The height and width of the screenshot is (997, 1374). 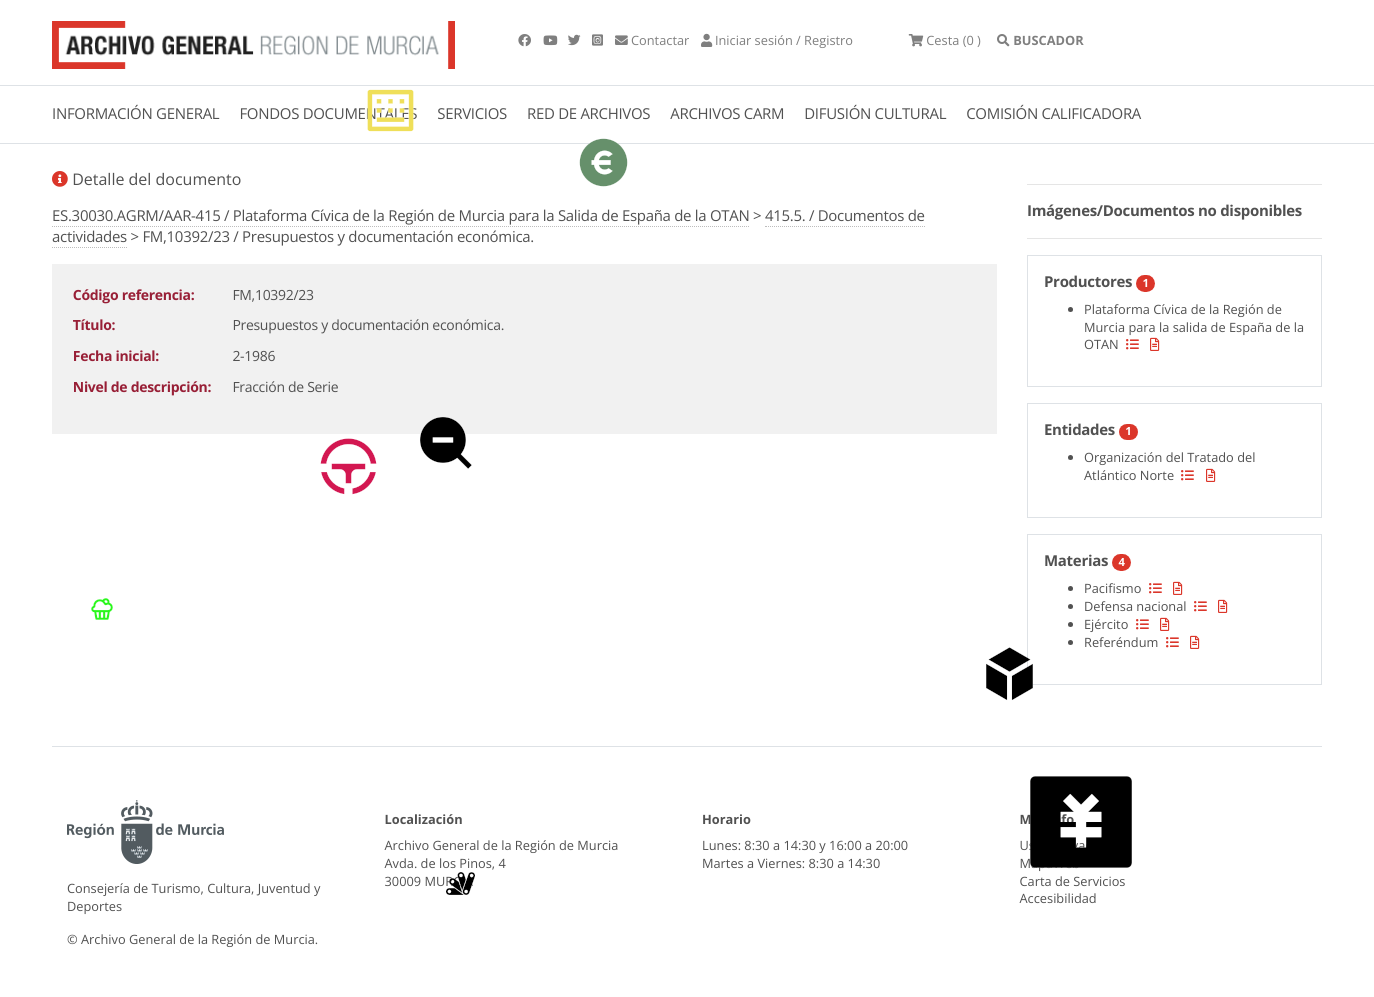 I want to click on Google Apps Script logo, so click(x=460, y=883).